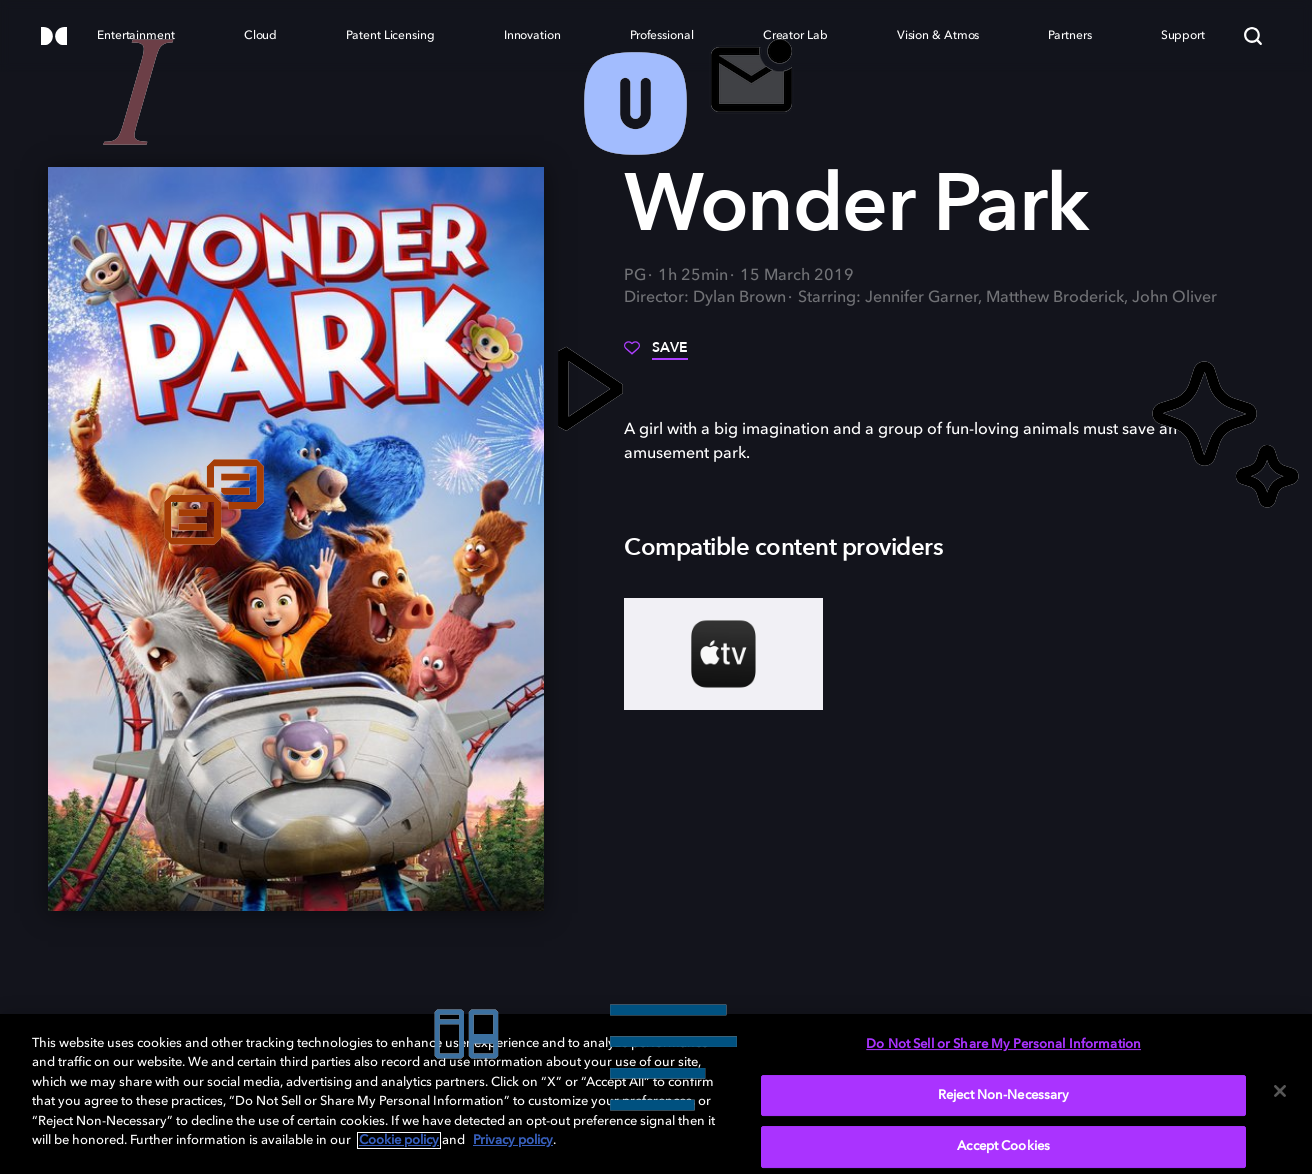  Describe the element at coordinates (464, 1034) in the screenshot. I see `compare file differences` at that location.